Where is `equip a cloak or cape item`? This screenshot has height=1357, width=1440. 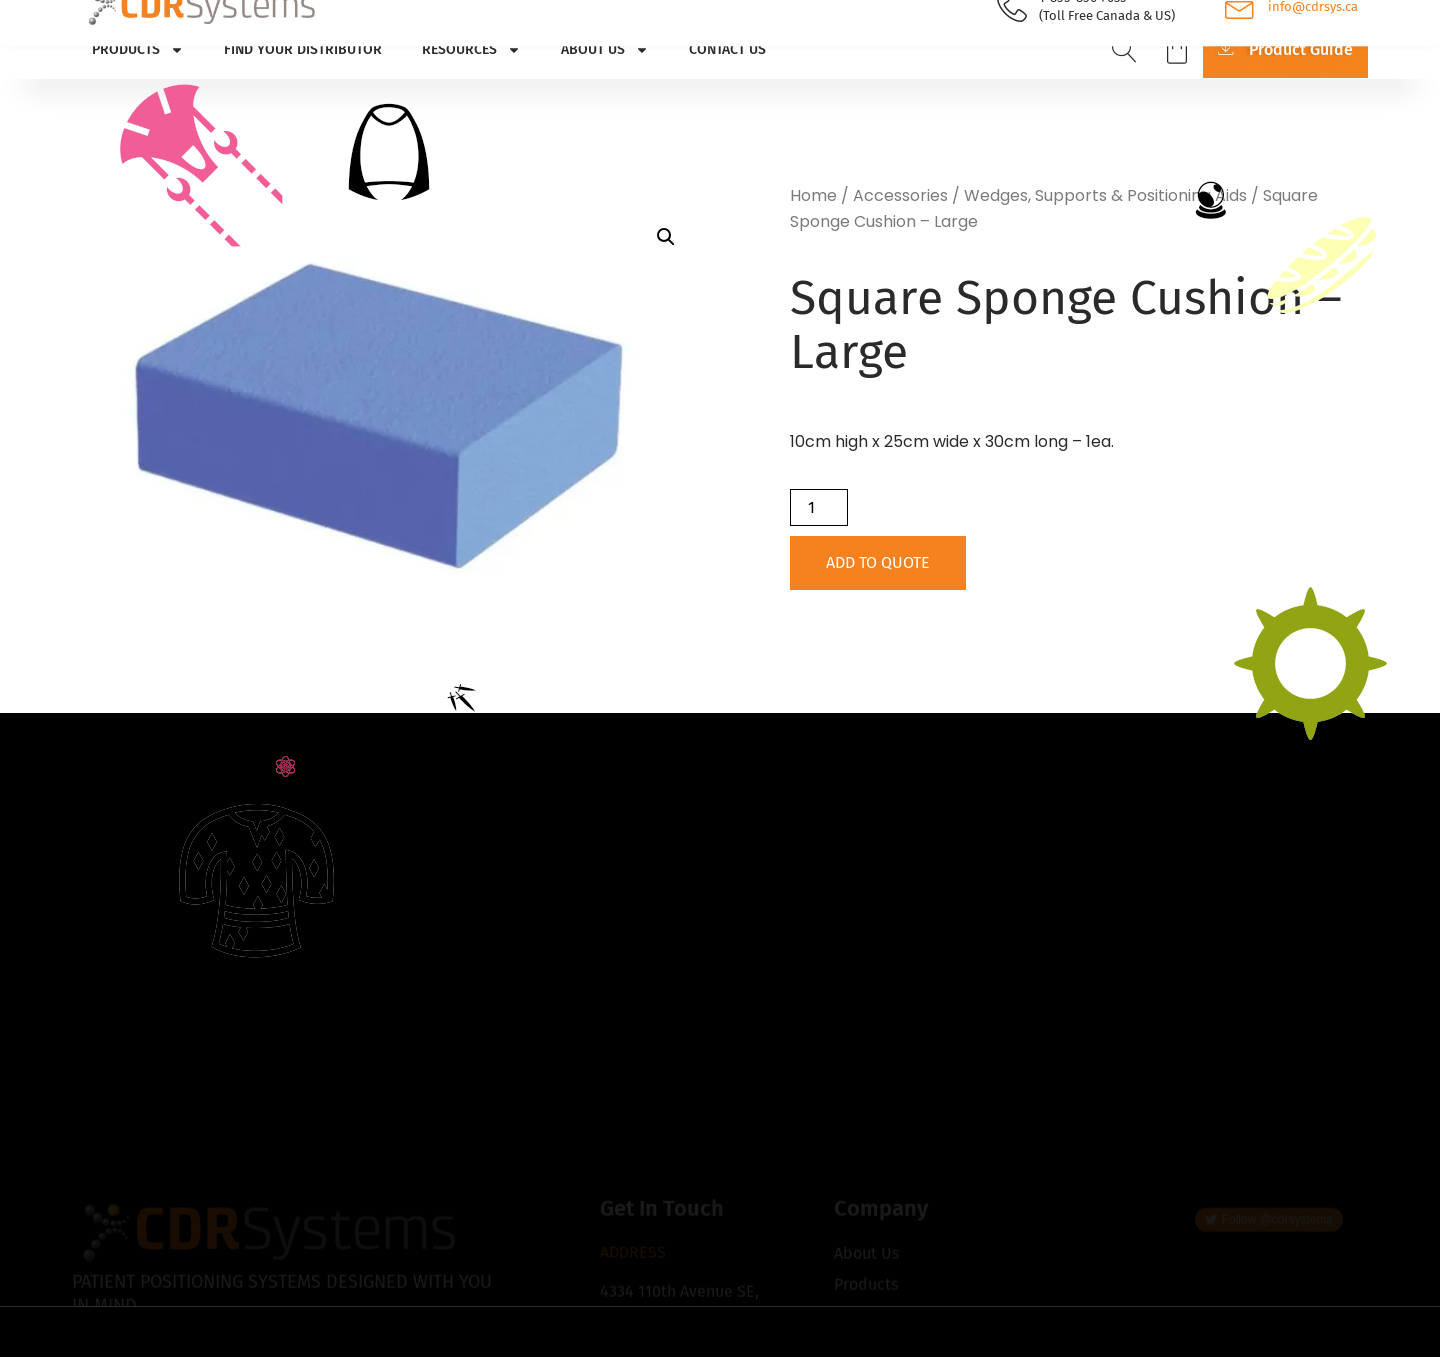
equip a cloak or cape item is located at coordinates (389, 152).